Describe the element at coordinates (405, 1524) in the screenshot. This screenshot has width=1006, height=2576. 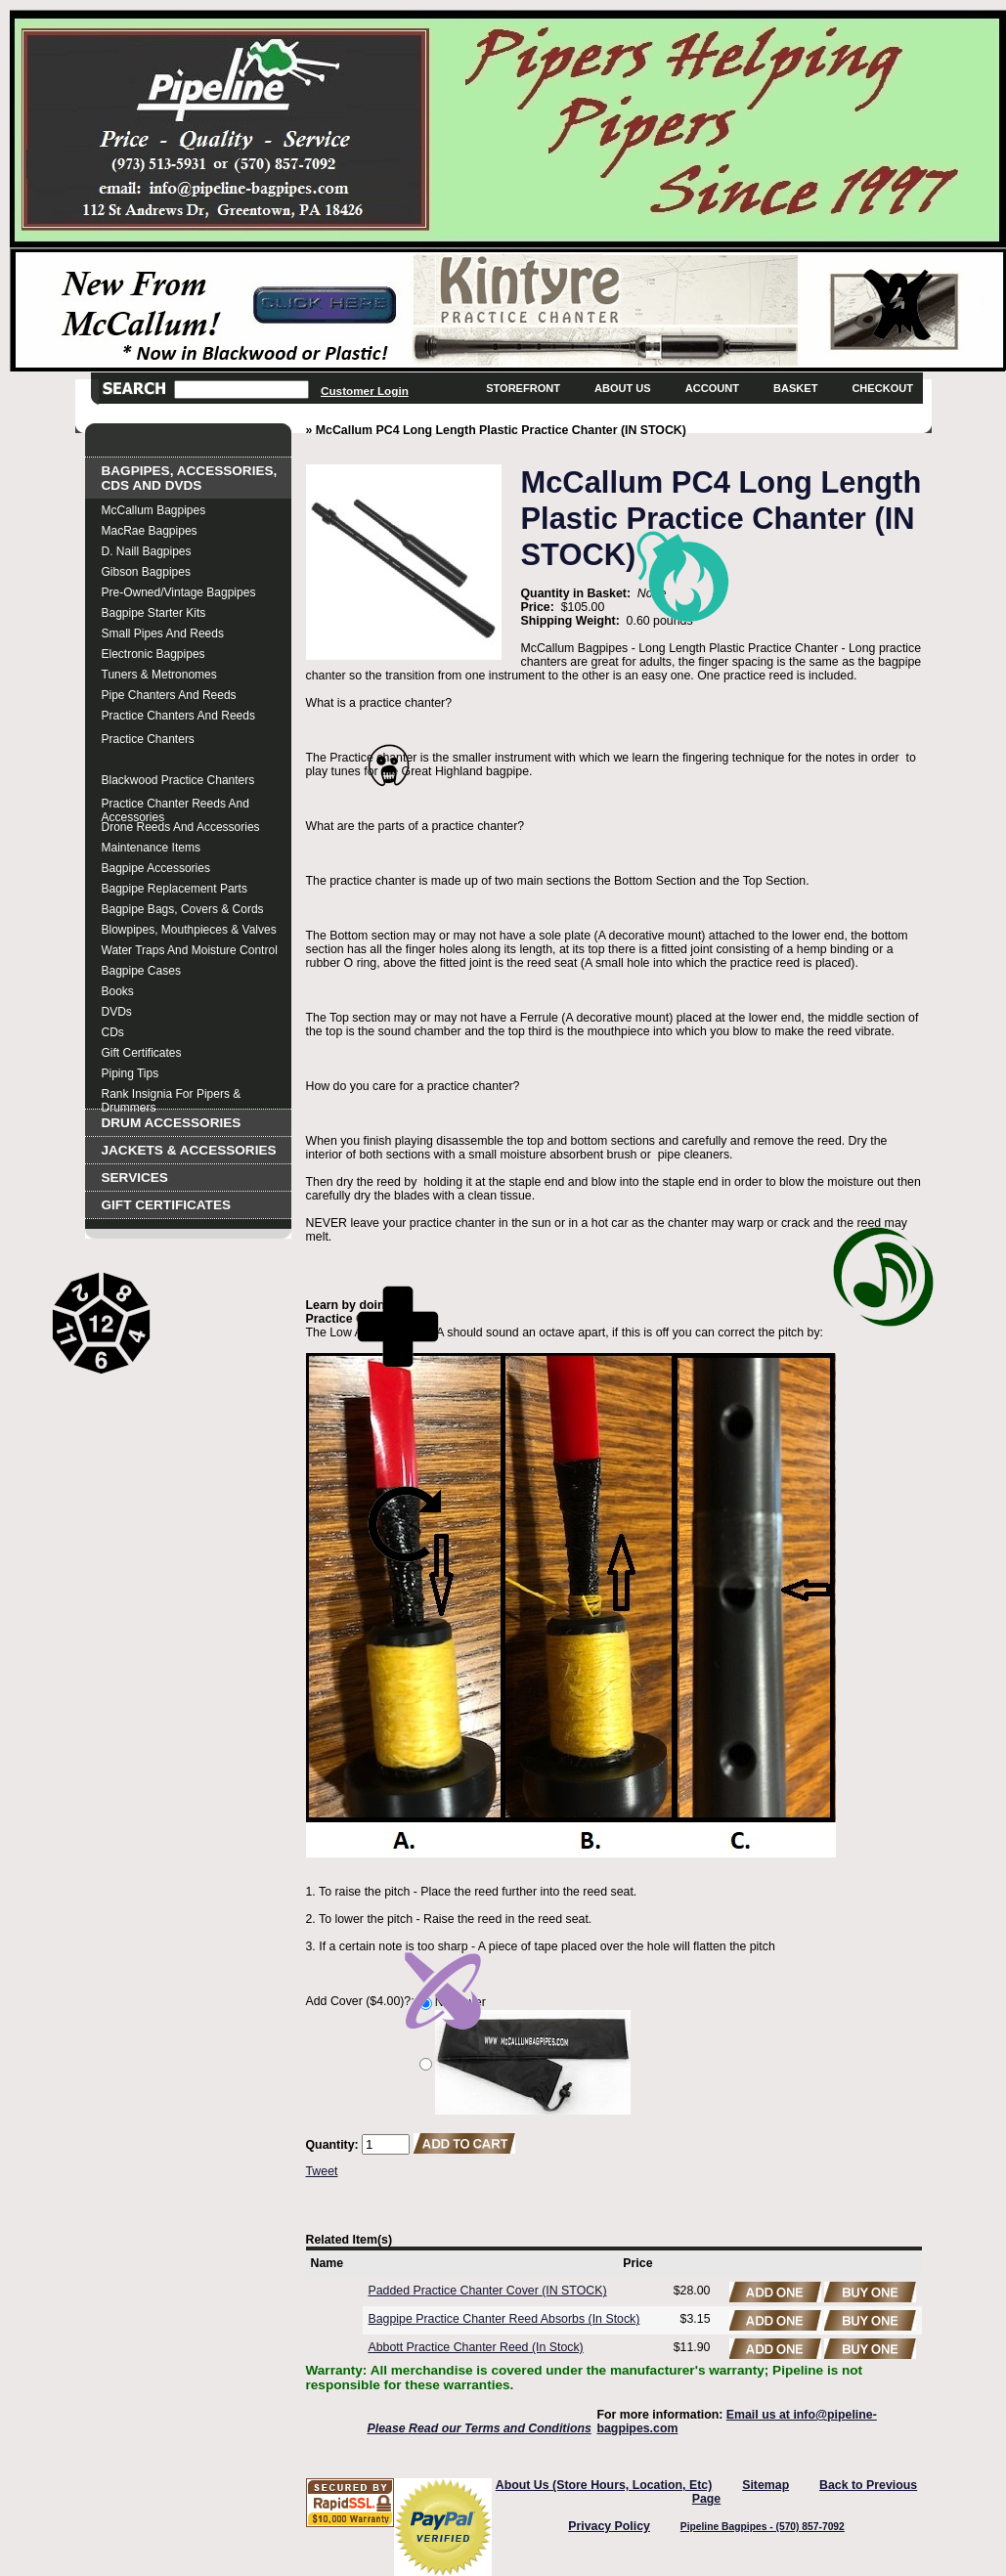
I see `rotate object clockwise` at that location.